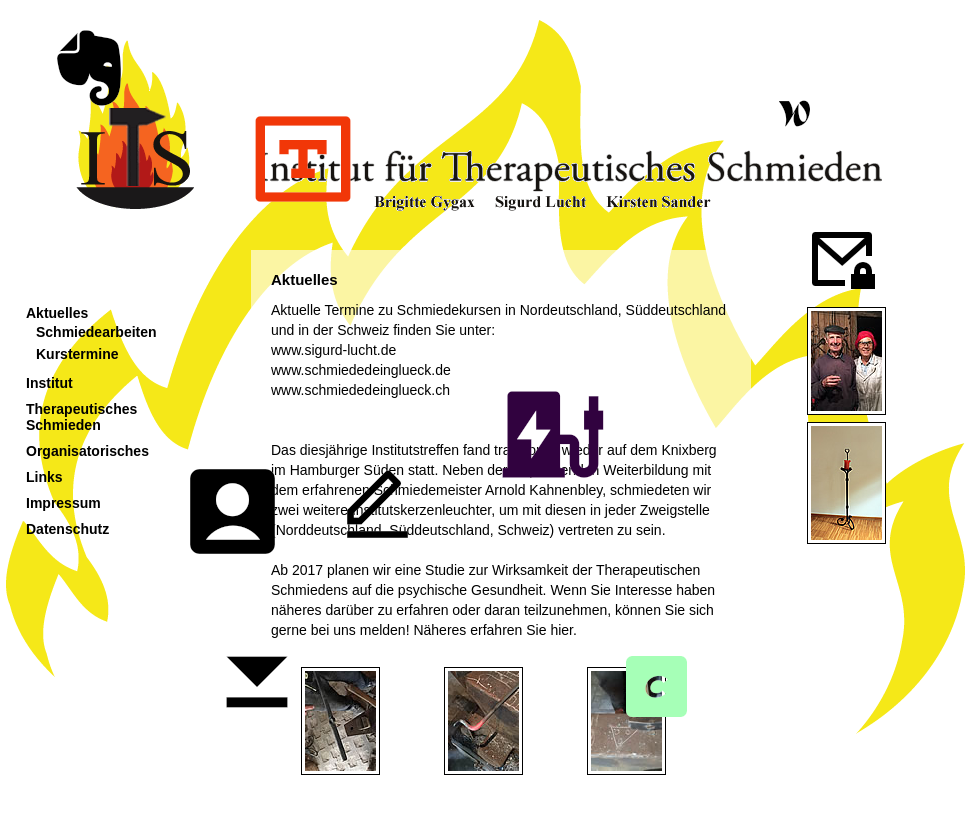 The width and height of the screenshot is (971, 817). What do you see at coordinates (656, 686) in the screenshot?
I see `craft cms logo` at bounding box center [656, 686].